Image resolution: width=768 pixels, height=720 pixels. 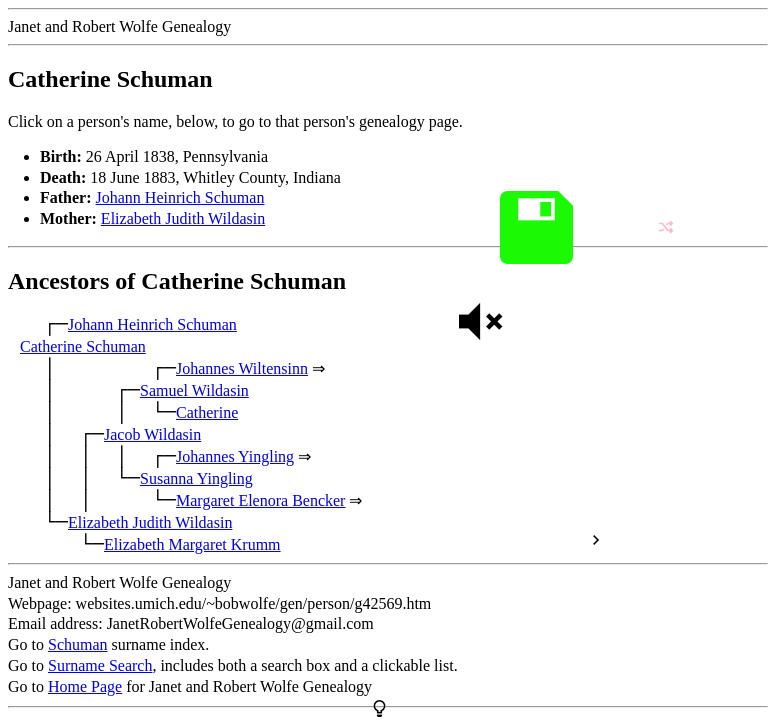 What do you see at coordinates (536, 227) in the screenshot?
I see `save current file or document` at bounding box center [536, 227].